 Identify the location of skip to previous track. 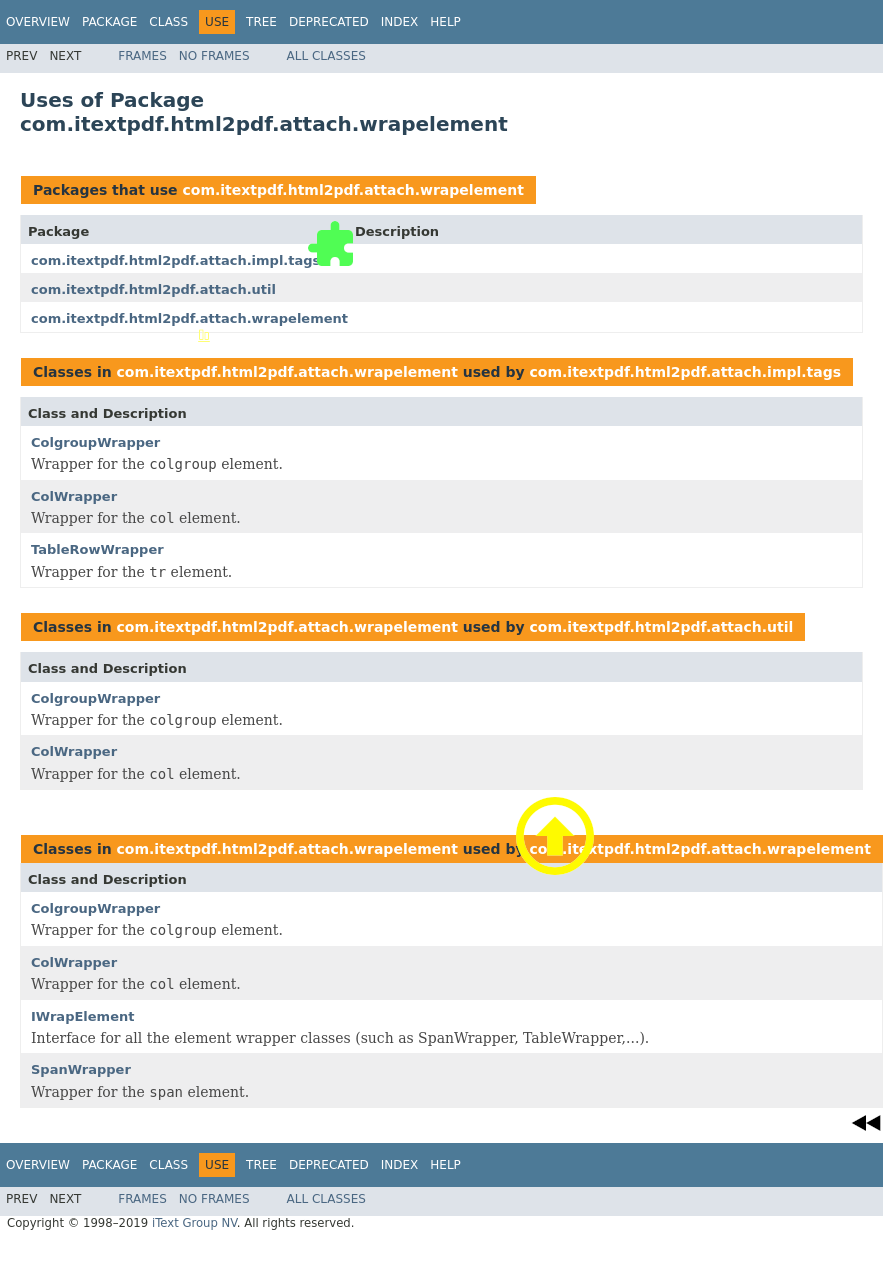
(866, 1123).